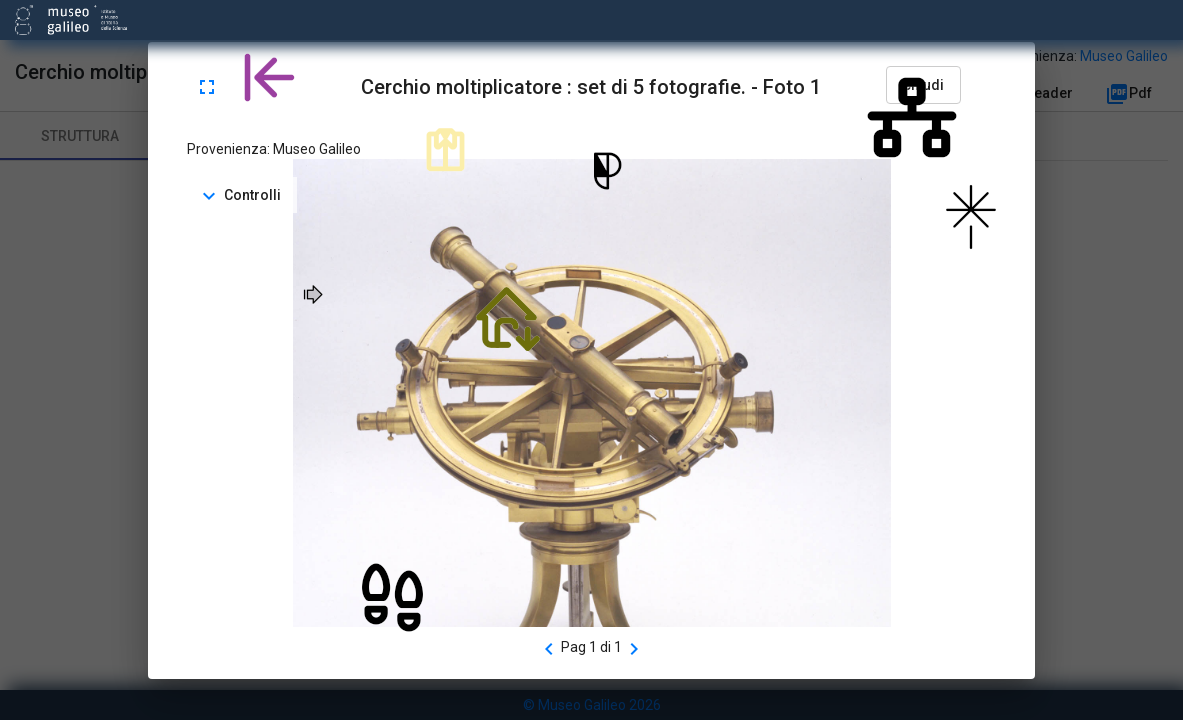 The image size is (1183, 720). What do you see at coordinates (912, 119) in the screenshot?
I see `view network connections` at bounding box center [912, 119].